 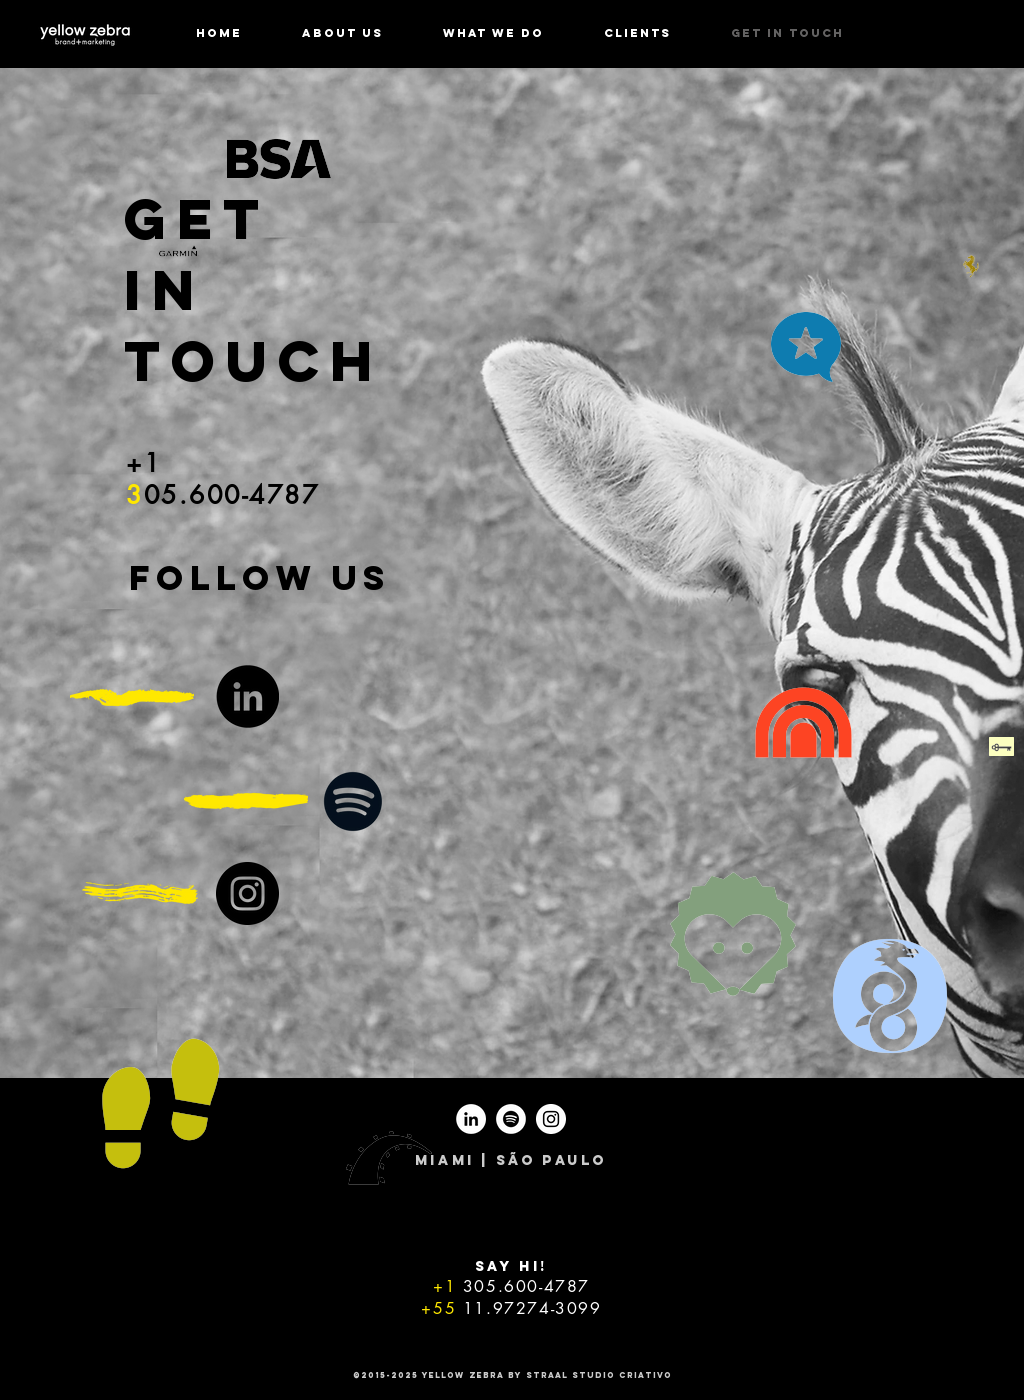 I want to click on ruby on rails framework logo, so click(x=389, y=1158).